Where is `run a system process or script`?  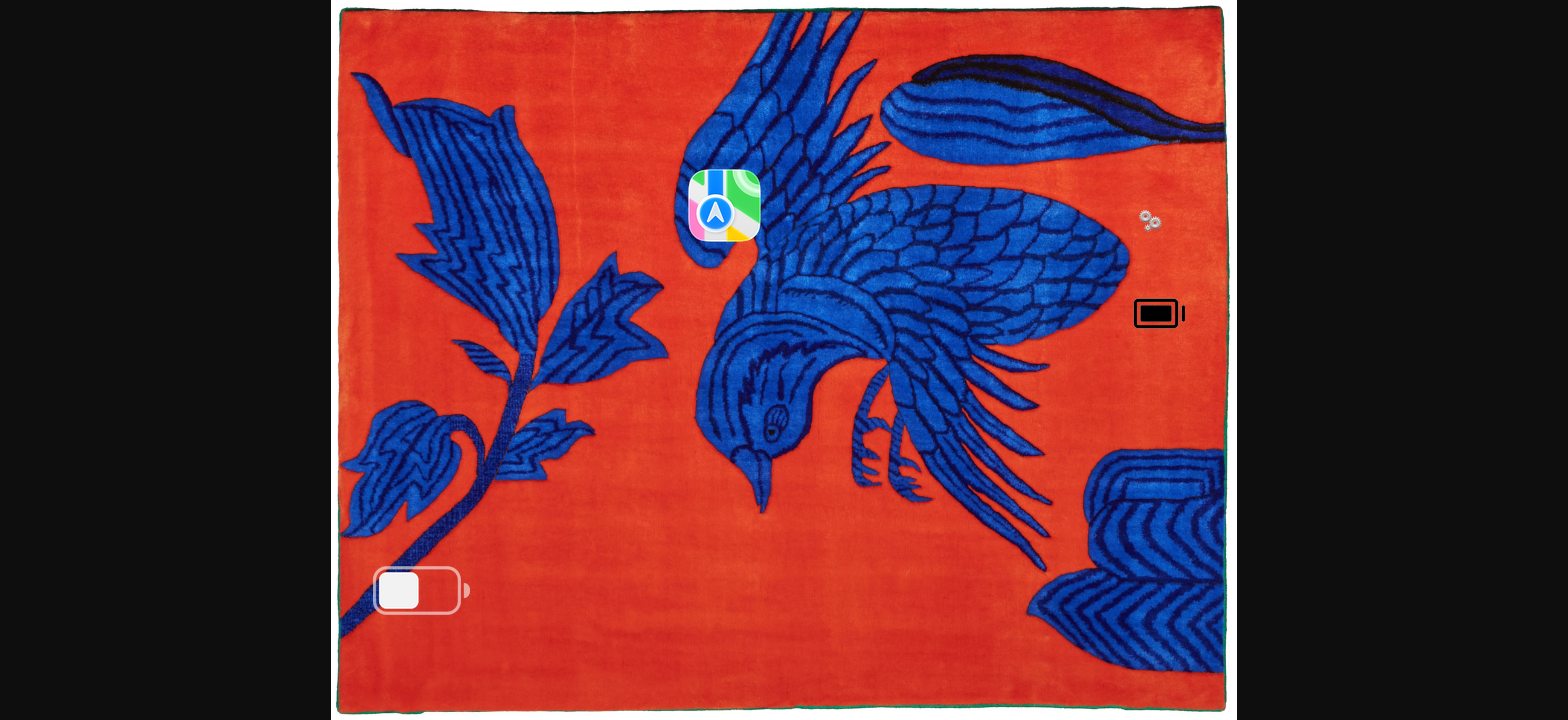
run a system process or script is located at coordinates (1150, 221).